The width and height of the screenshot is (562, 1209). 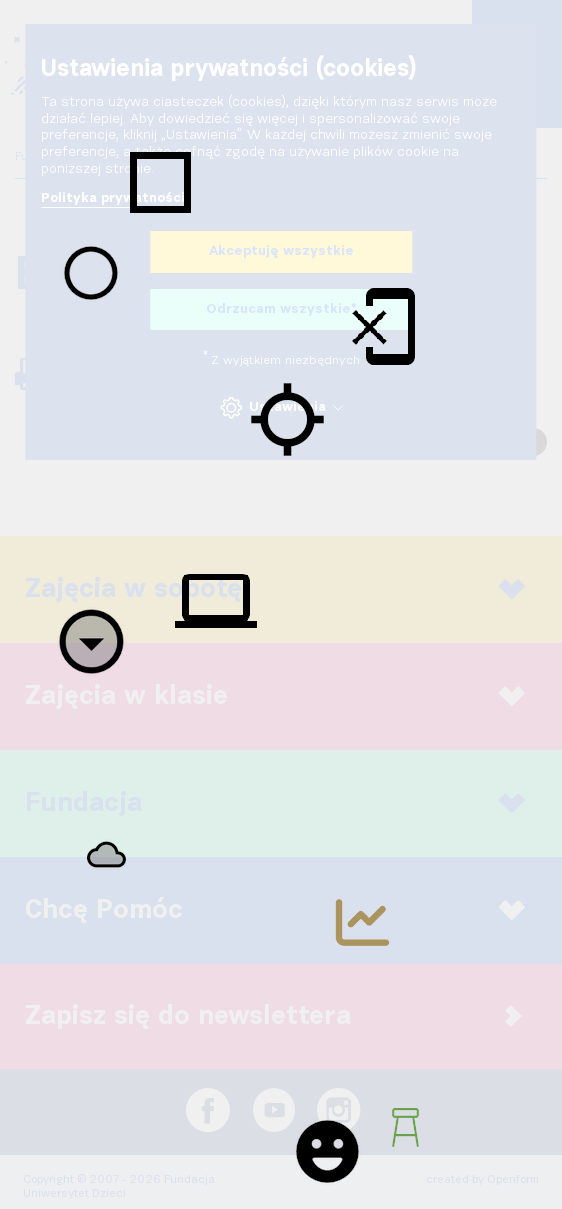 What do you see at coordinates (287, 419) in the screenshot?
I see `find my current location` at bounding box center [287, 419].